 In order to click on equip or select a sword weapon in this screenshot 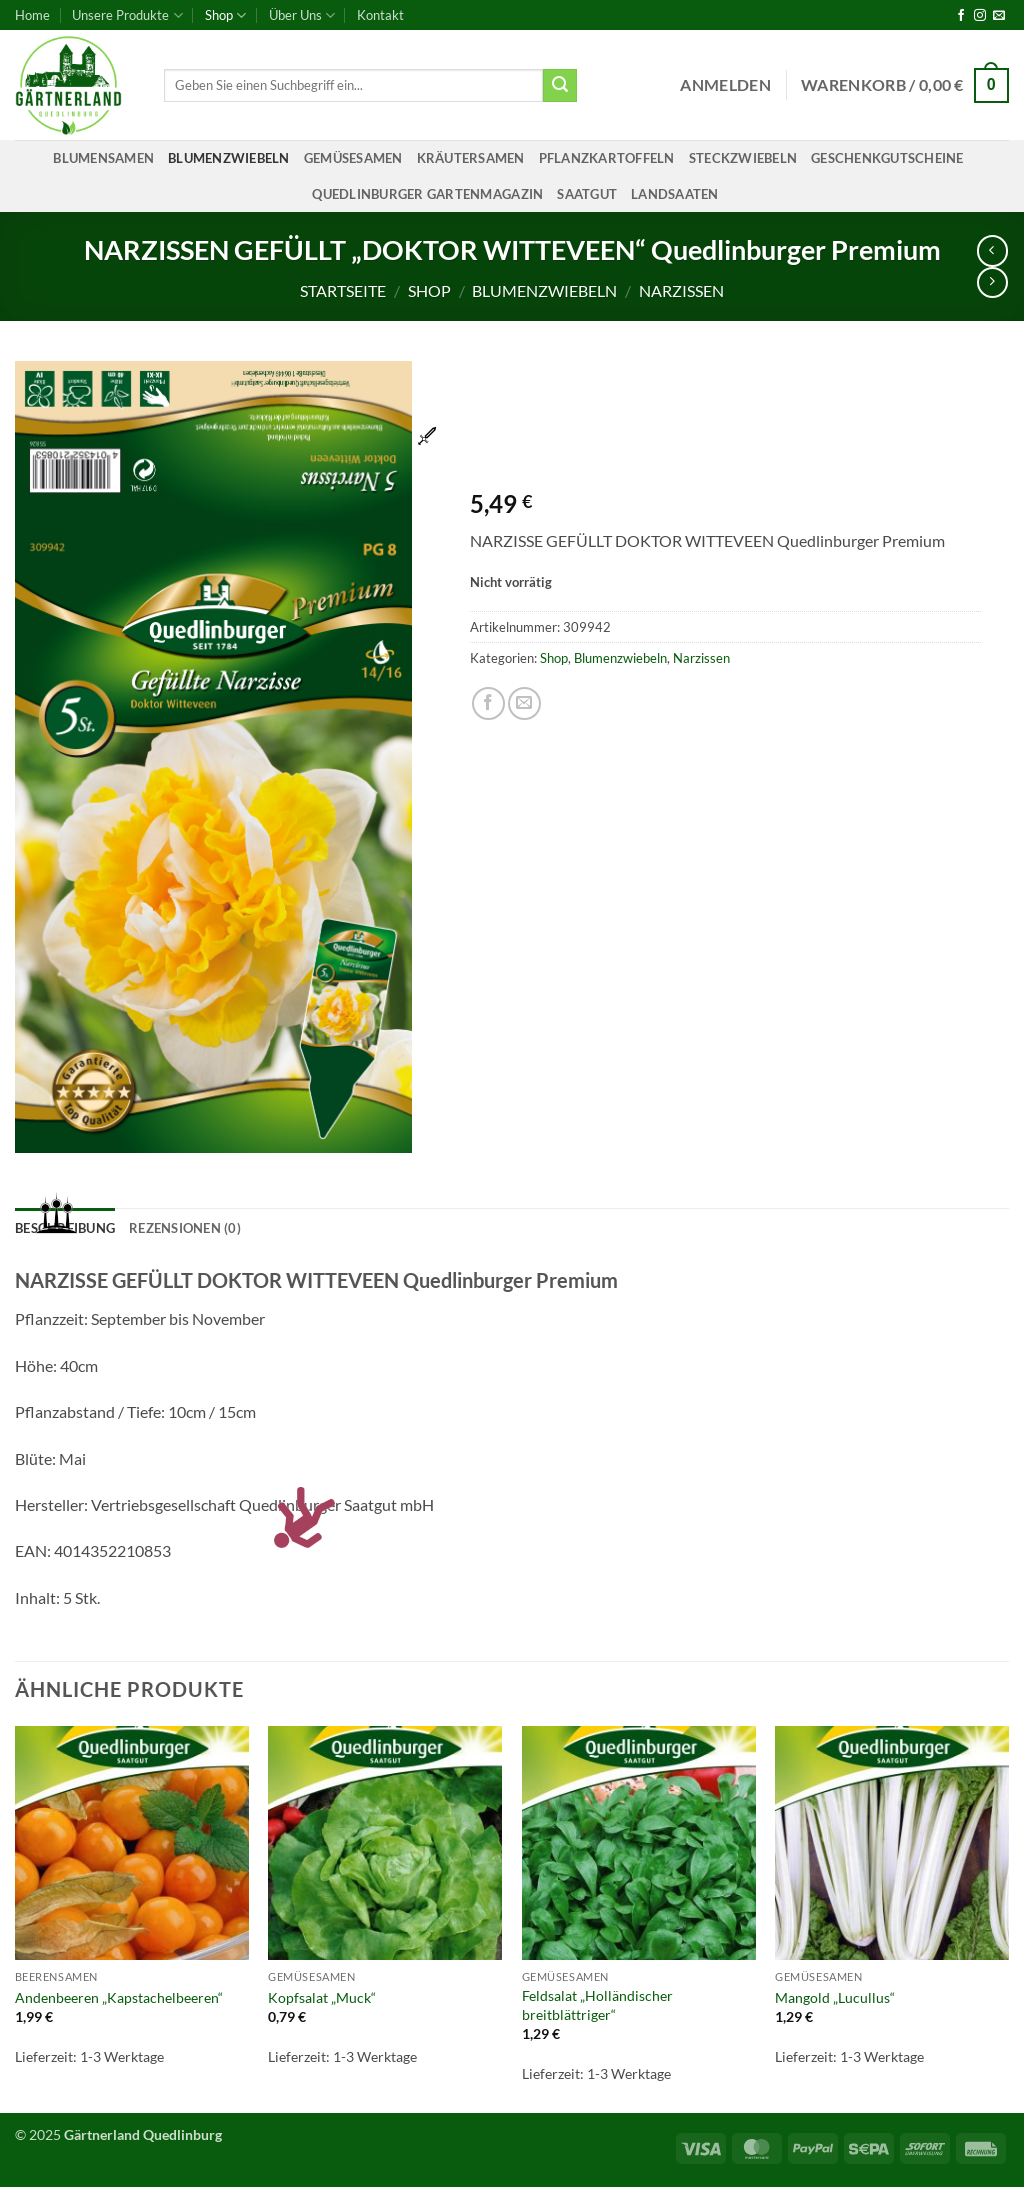, I will do `click(427, 436)`.